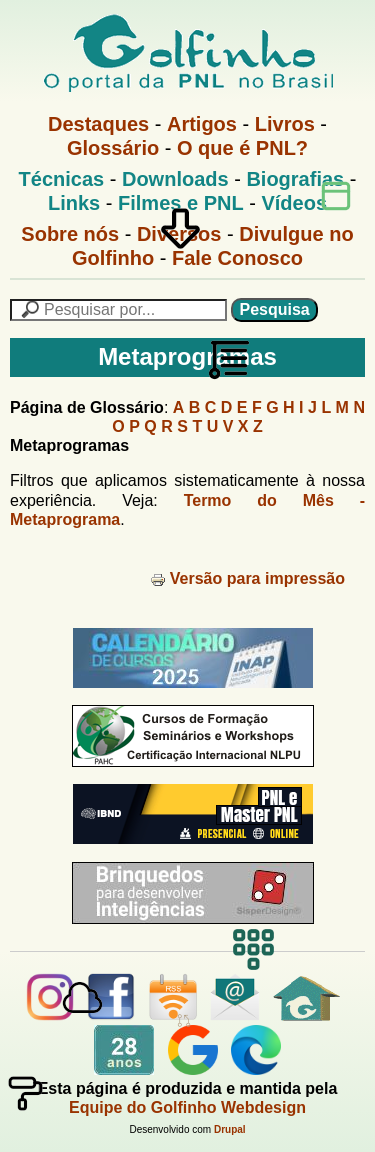  Describe the element at coordinates (82, 997) in the screenshot. I see `access cloud storage` at that location.